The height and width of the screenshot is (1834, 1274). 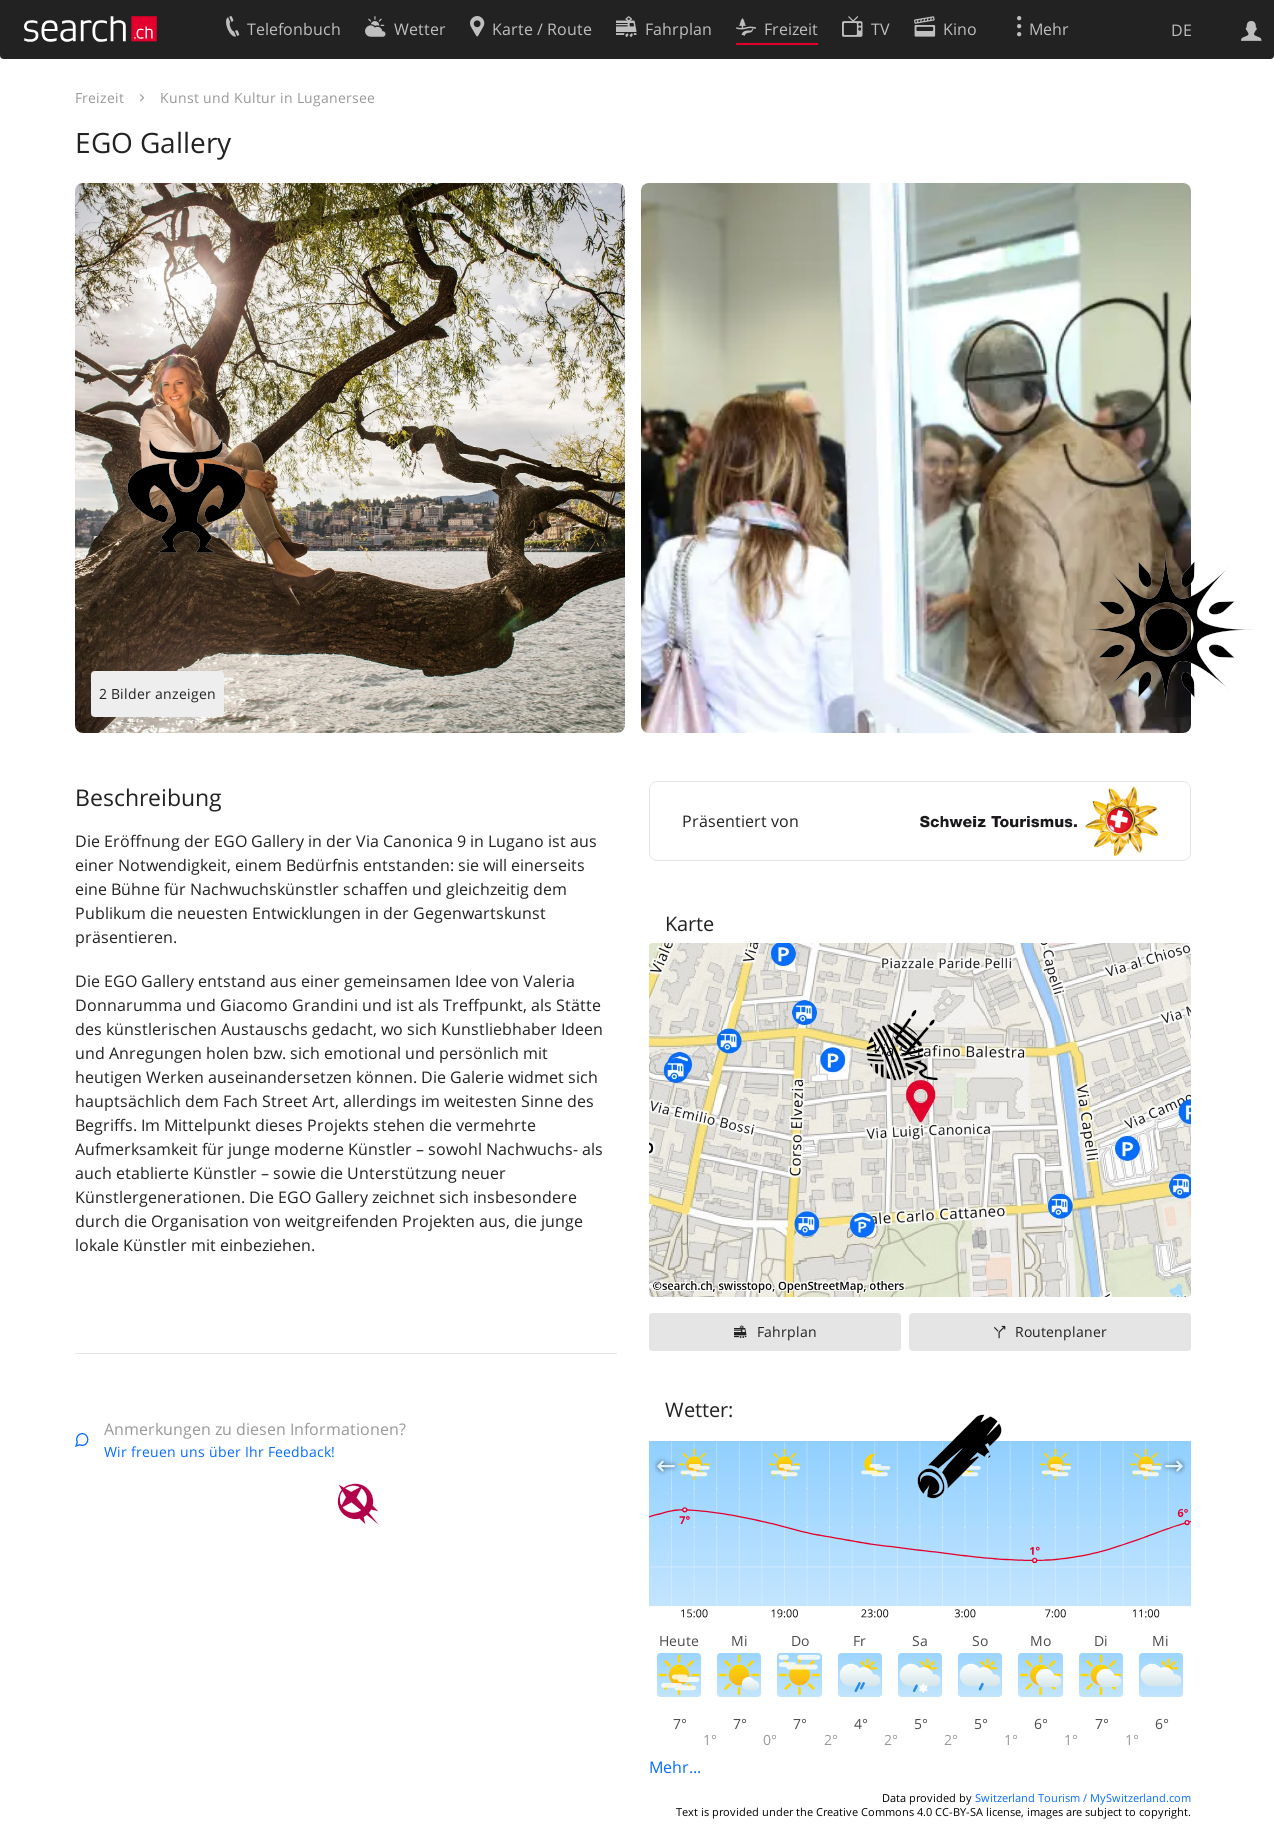 What do you see at coordinates (358, 1504) in the screenshot?
I see `indicates a critical hit or special attack` at bounding box center [358, 1504].